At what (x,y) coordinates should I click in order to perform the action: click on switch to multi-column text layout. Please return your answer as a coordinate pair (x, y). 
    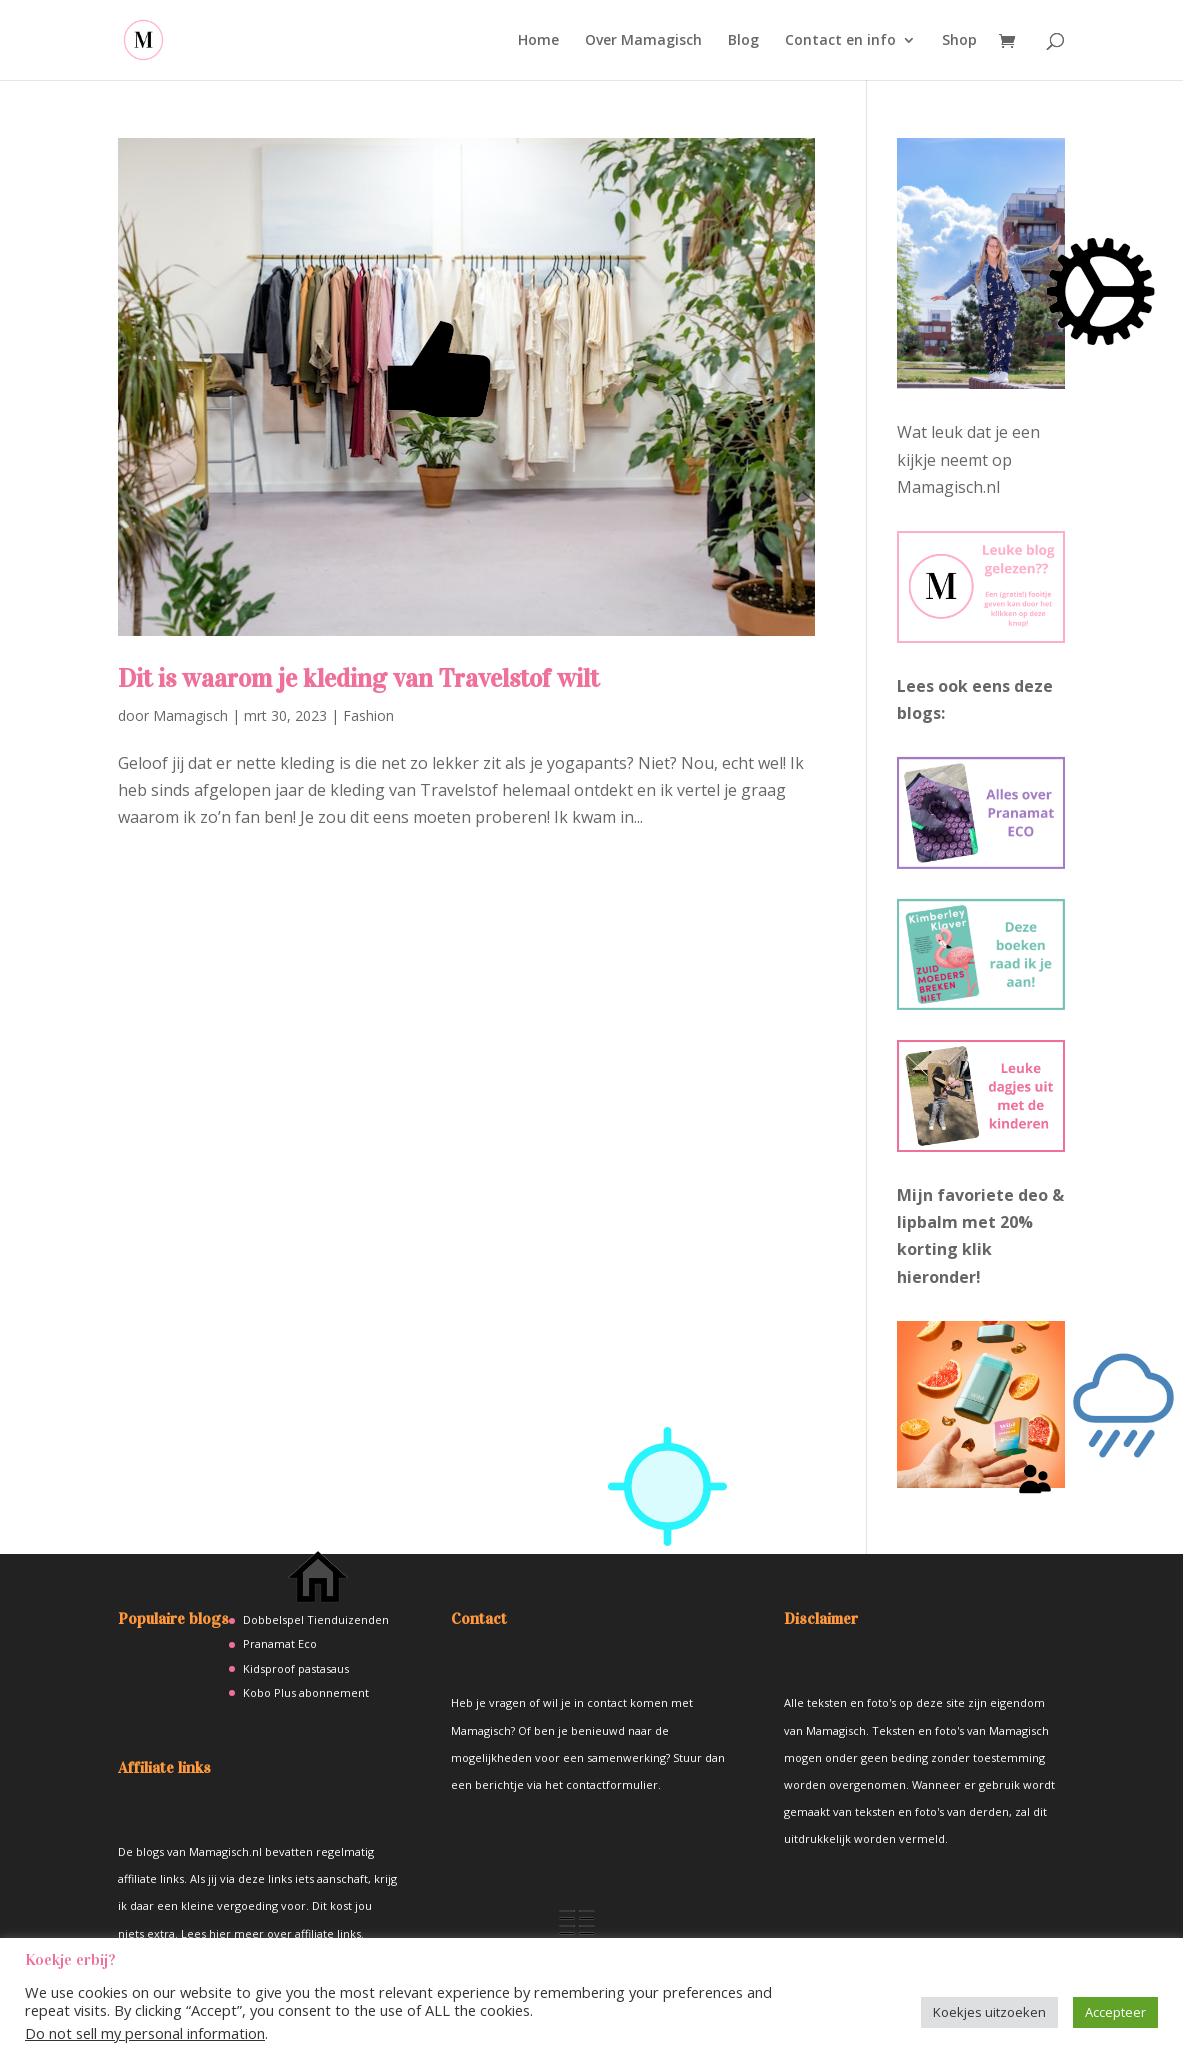
    Looking at the image, I should click on (577, 1923).